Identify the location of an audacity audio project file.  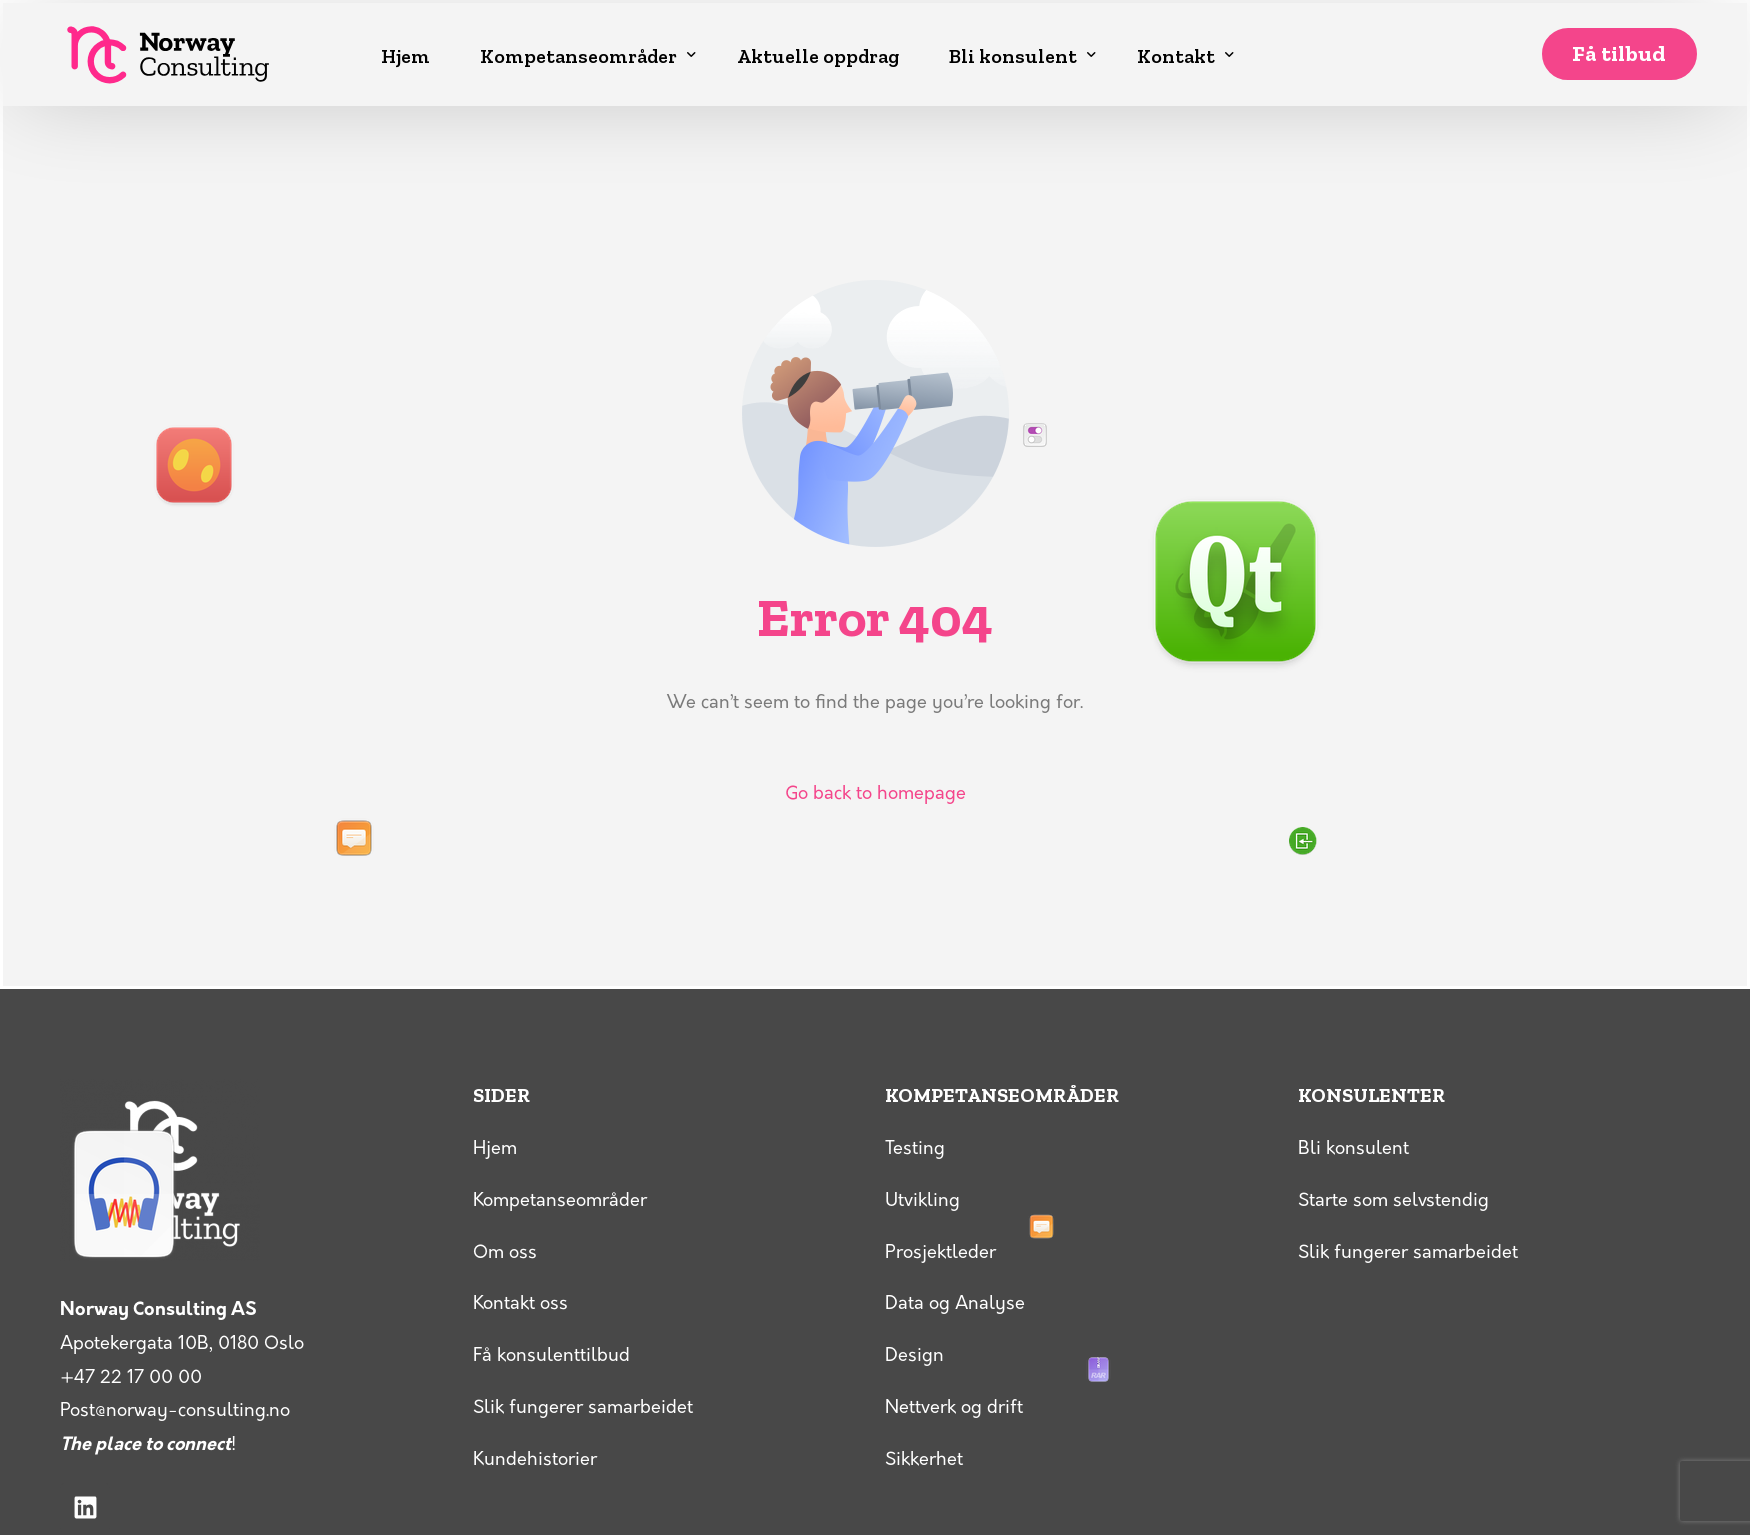
(124, 1194).